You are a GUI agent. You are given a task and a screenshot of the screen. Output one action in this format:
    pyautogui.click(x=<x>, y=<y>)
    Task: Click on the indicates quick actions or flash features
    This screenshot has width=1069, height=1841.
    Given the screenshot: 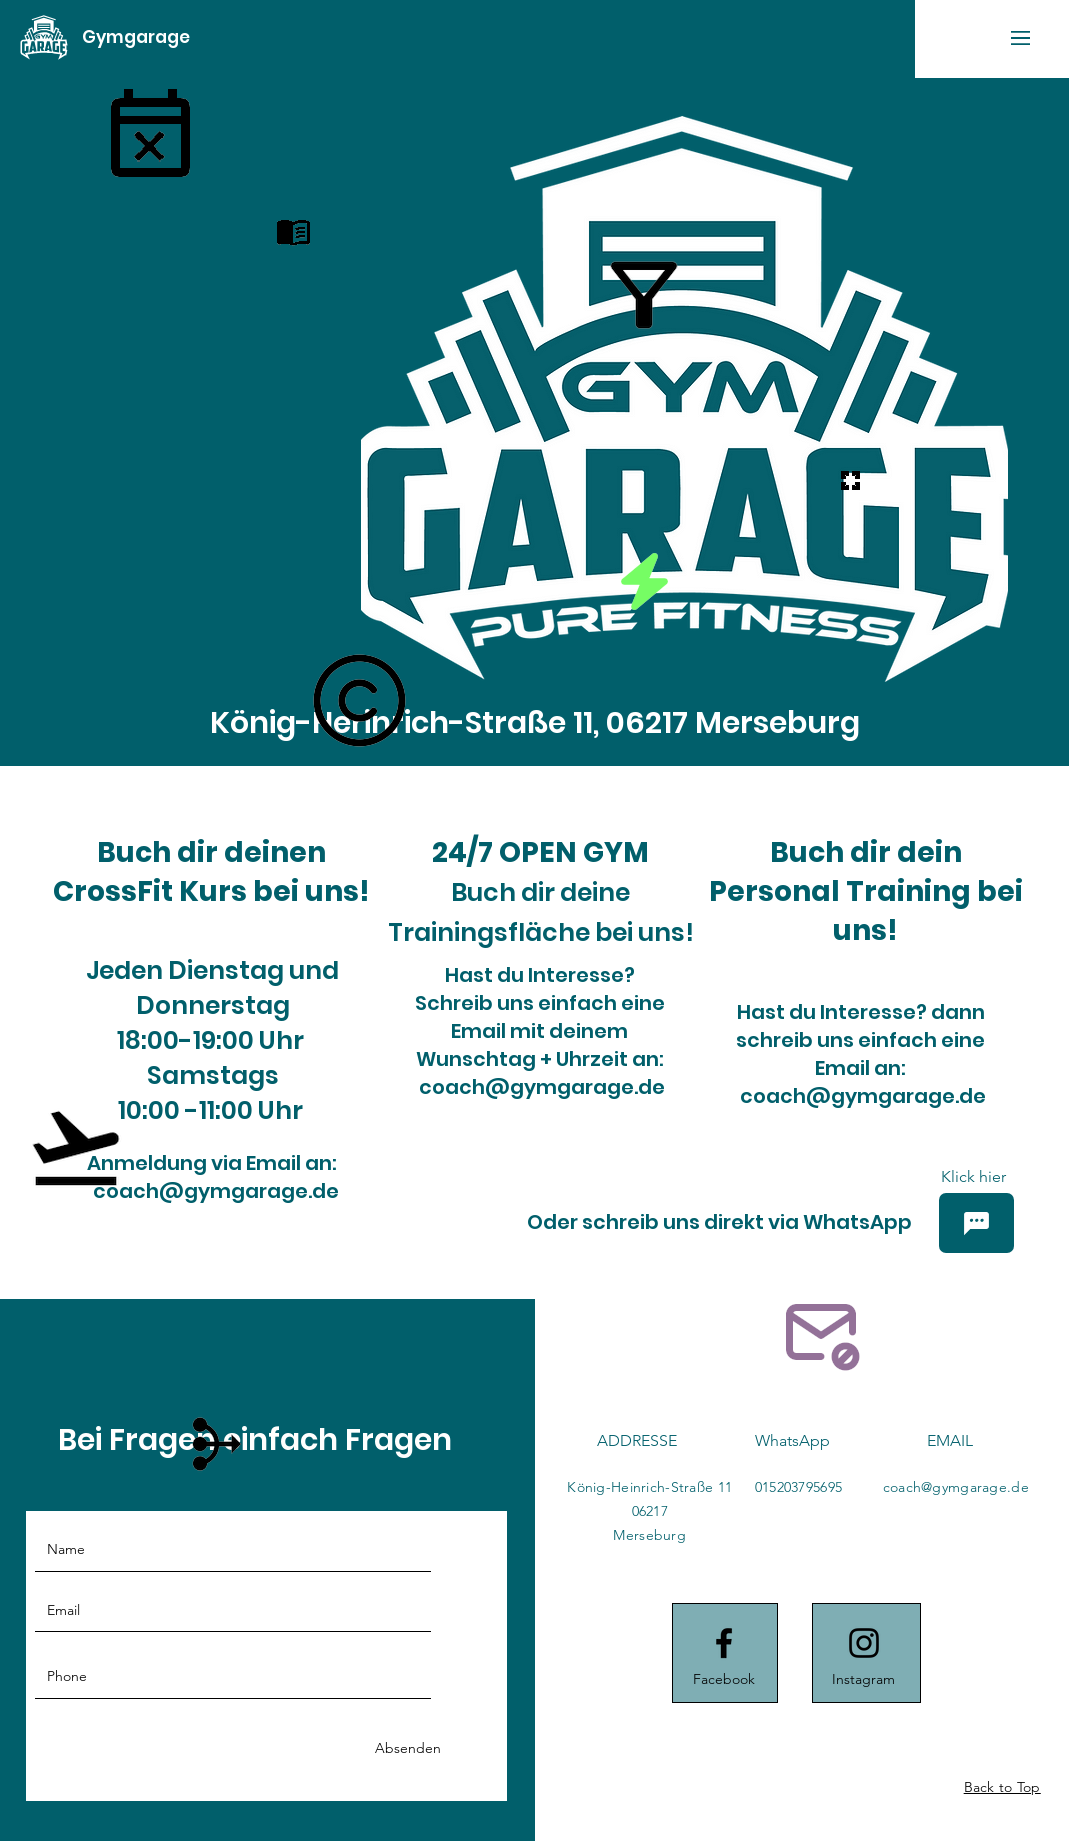 What is the action you would take?
    pyautogui.click(x=644, y=581)
    